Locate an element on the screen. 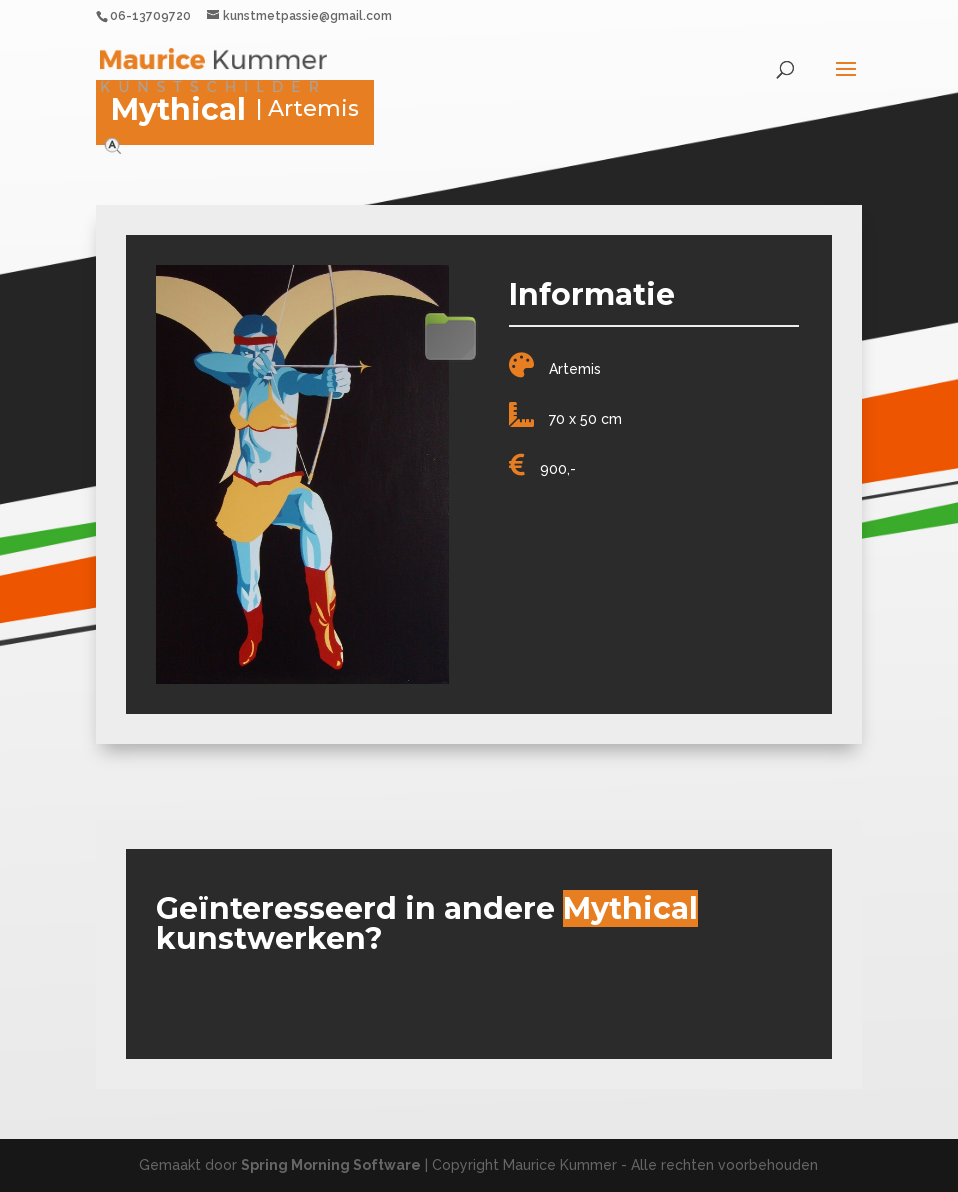 Image resolution: width=958 pixels, height=1192 pixels. open a folder or directory is located at coordinates (450, 336).